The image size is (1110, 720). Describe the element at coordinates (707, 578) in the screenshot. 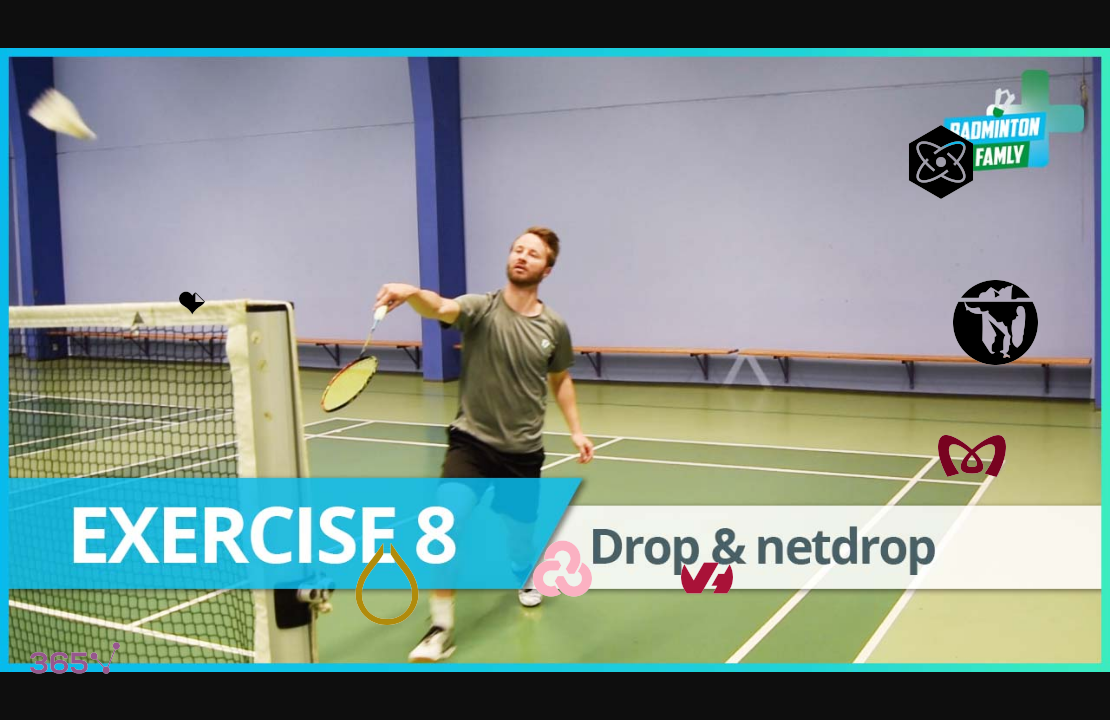

I see `OVH cloud hosting services logo` at that location.